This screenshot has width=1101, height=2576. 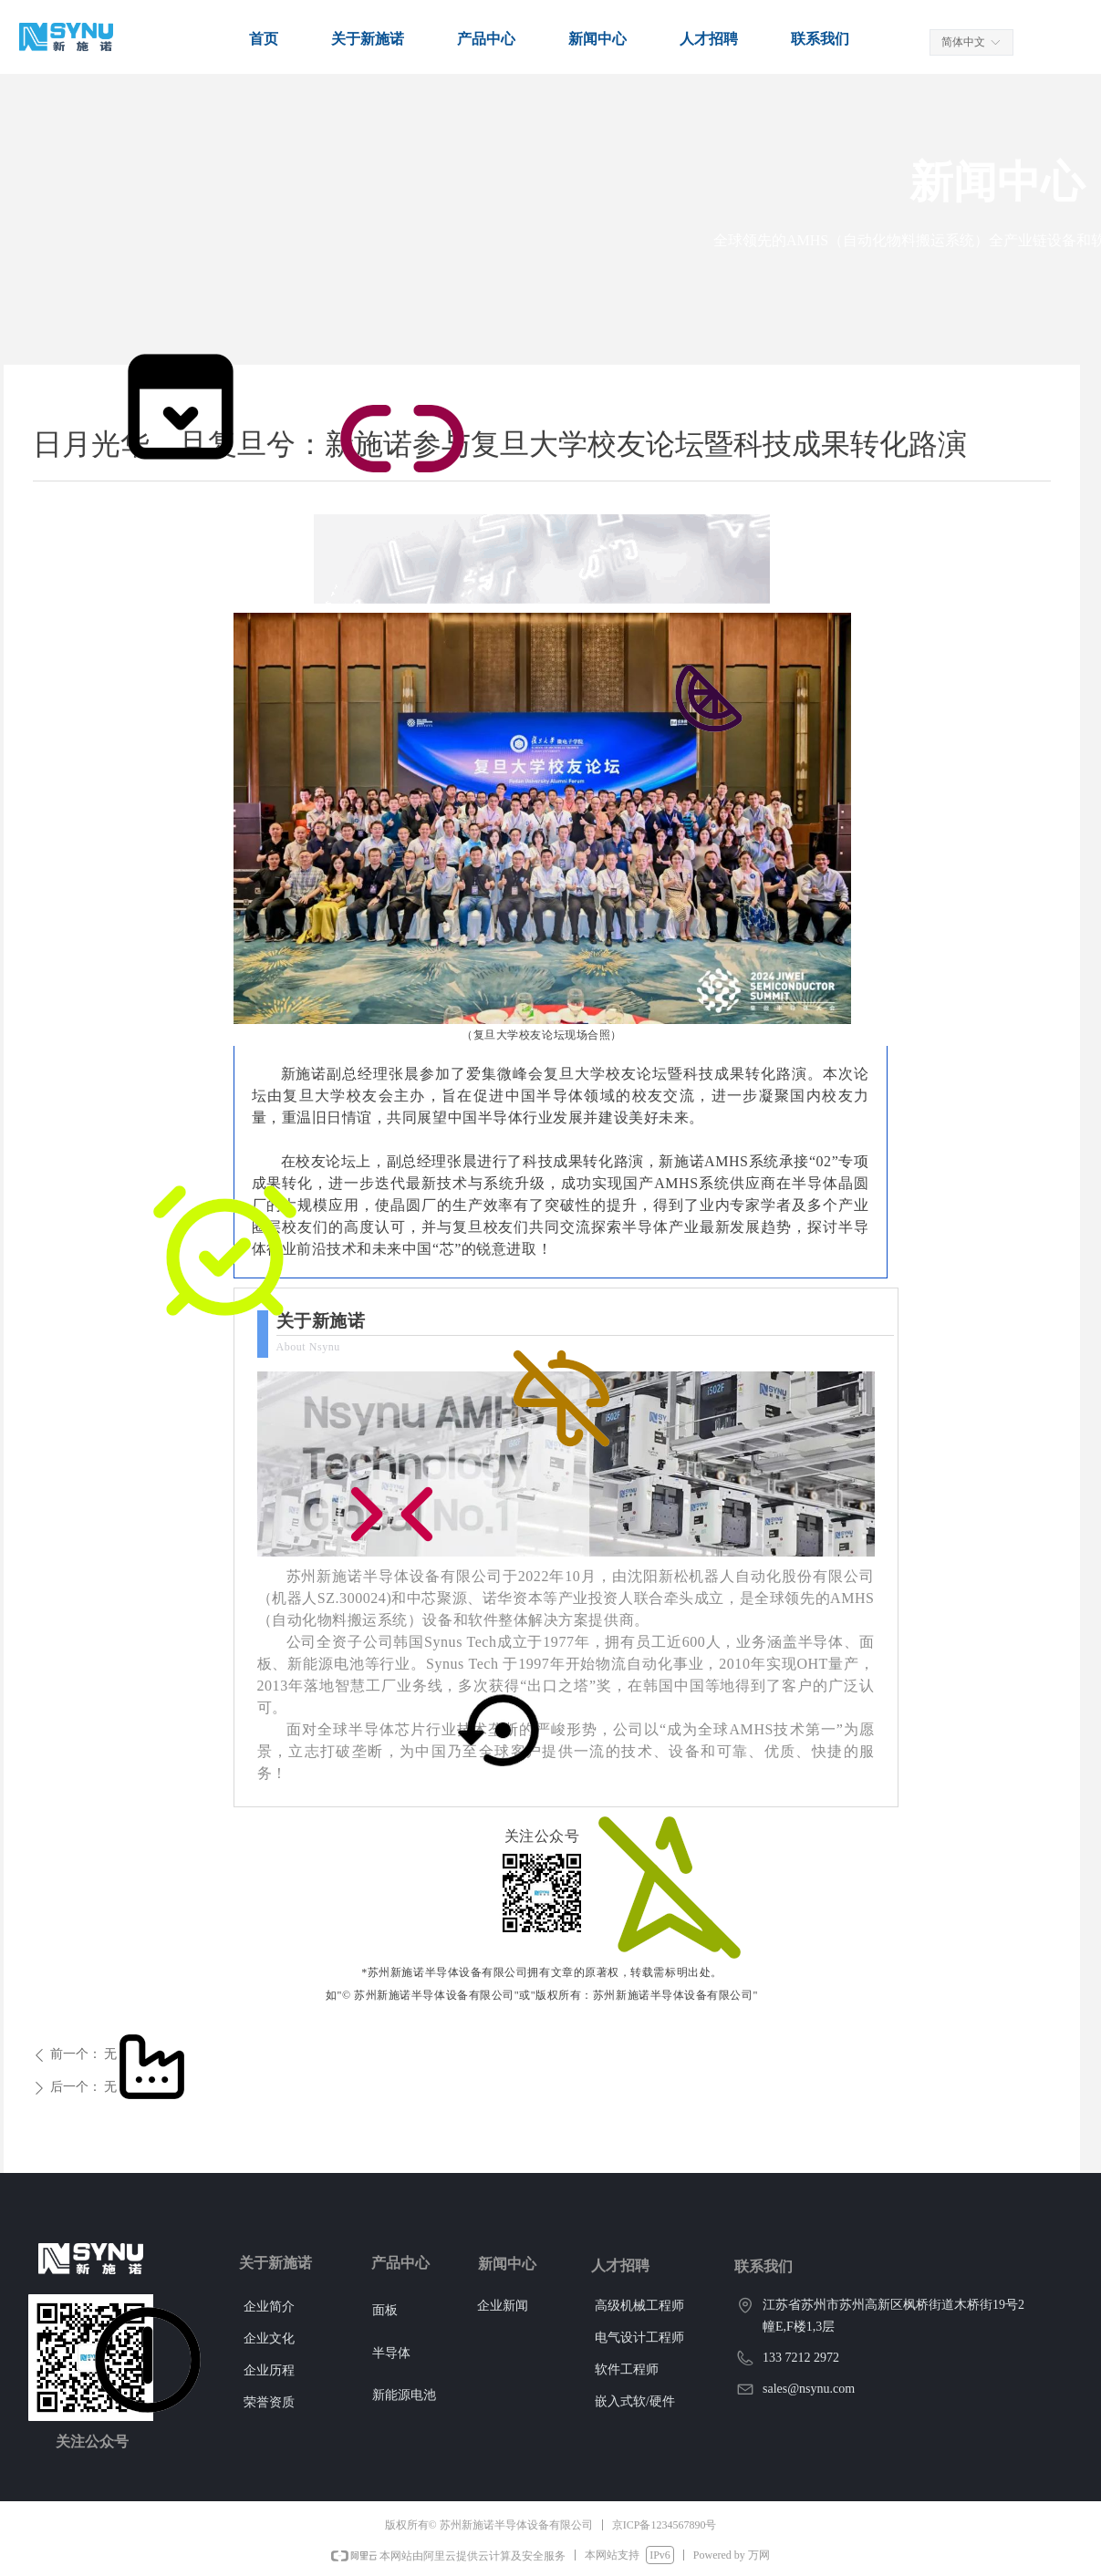 What do you see at coordinates (151, 2066) in the screenshot?
I see `view manufacturing or production settings` at bounding box center [151, 2066].